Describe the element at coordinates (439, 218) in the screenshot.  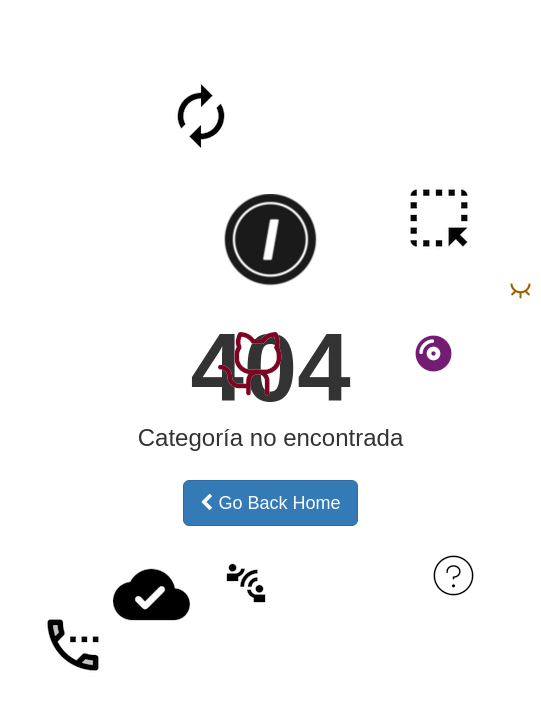
I see `select or highlight an area` at that location.